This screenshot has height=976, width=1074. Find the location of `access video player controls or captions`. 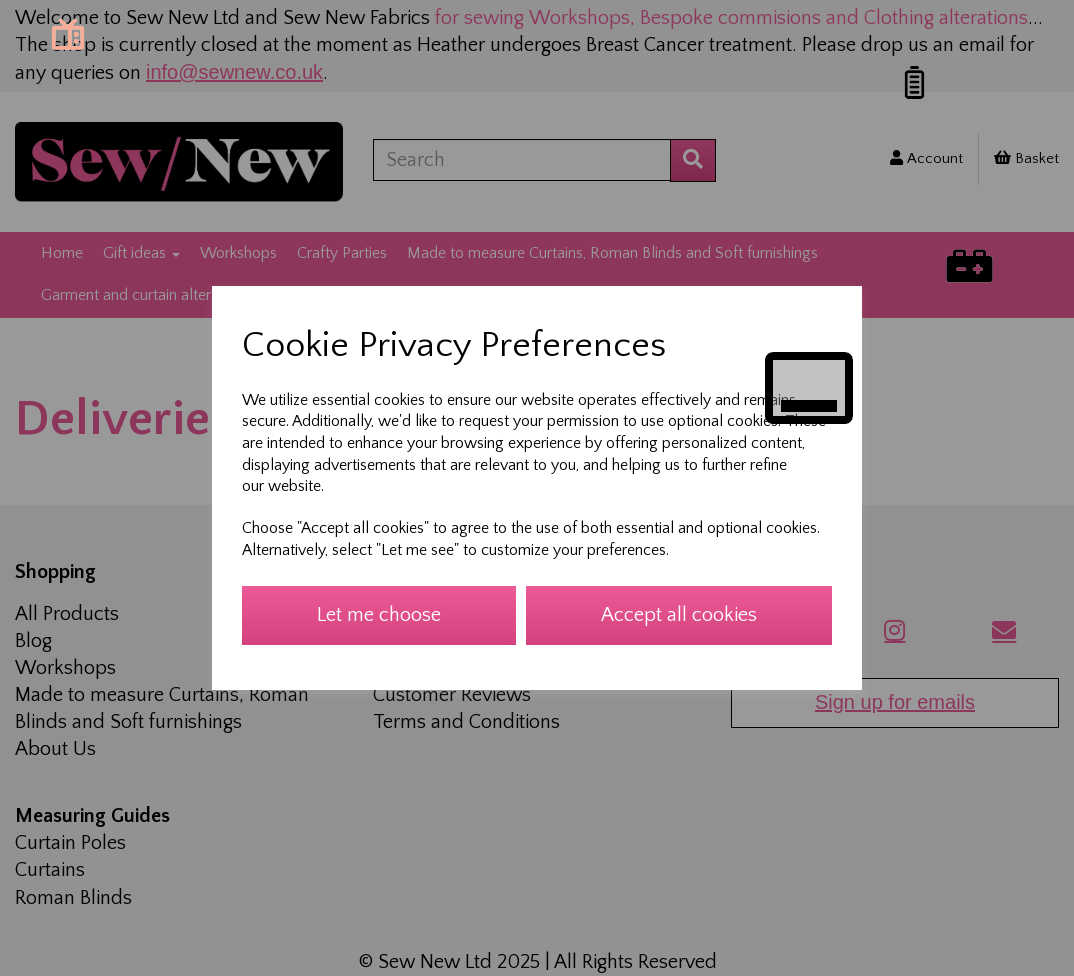

access video player controls or captions is located at coordinates (809, 388).